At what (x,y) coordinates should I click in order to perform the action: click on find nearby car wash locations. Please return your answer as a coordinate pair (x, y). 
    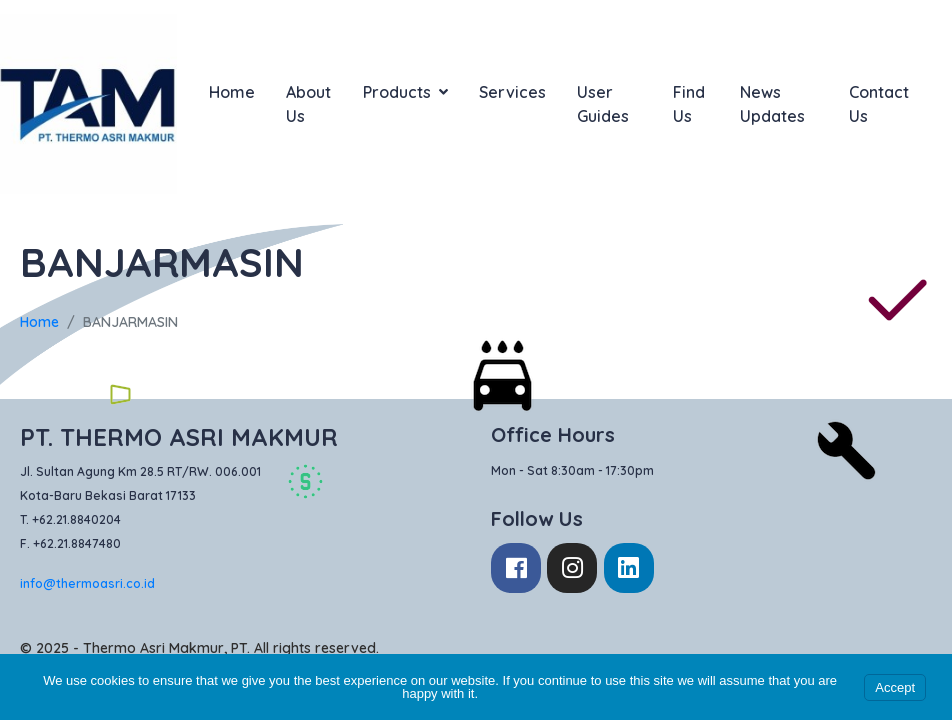
    Looking at the image, I should click on (502, 375).